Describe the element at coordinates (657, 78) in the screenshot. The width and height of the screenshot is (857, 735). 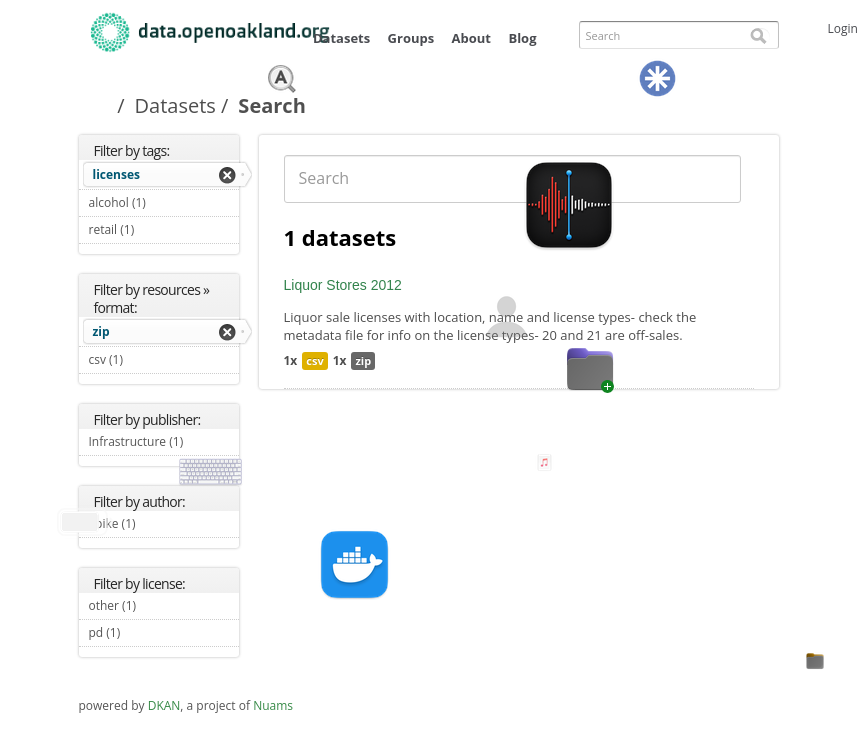
I see `generic badge or emblem indicator` at that location.